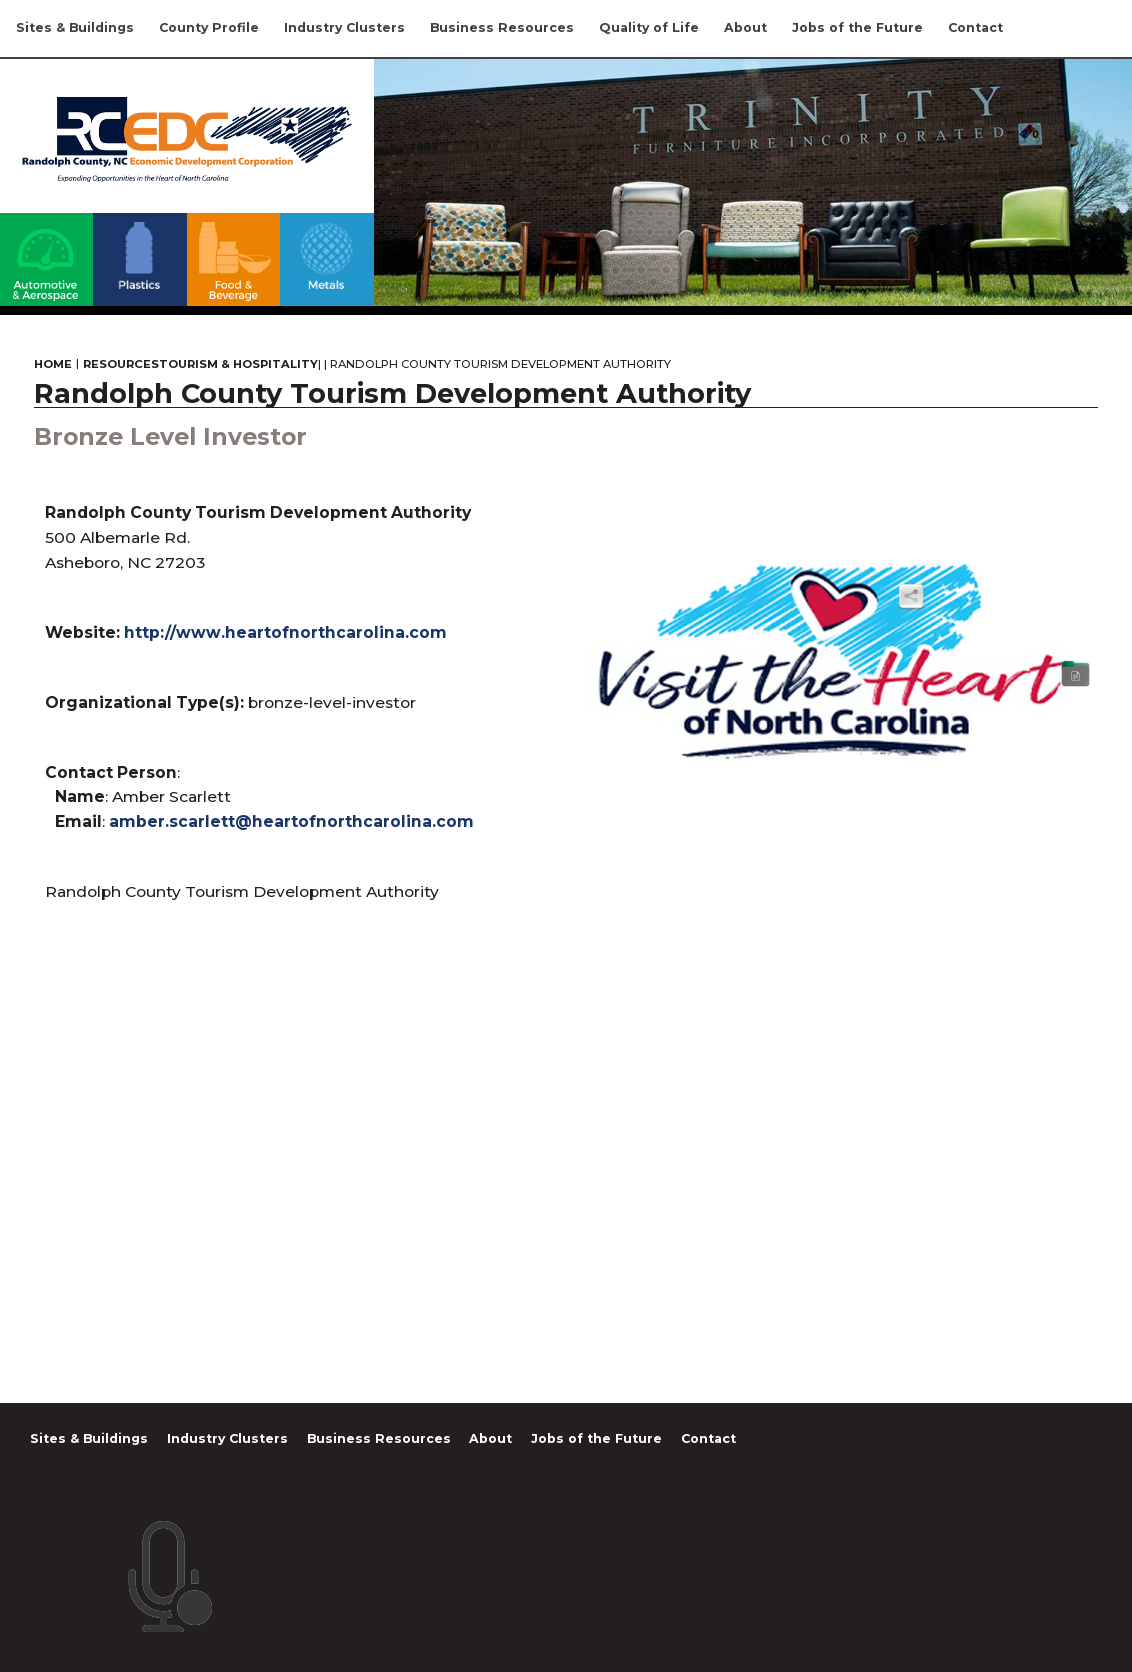  Describe the element at coordinates (1075, 673) in the screenshot. I see `open your documents folder` at that location.